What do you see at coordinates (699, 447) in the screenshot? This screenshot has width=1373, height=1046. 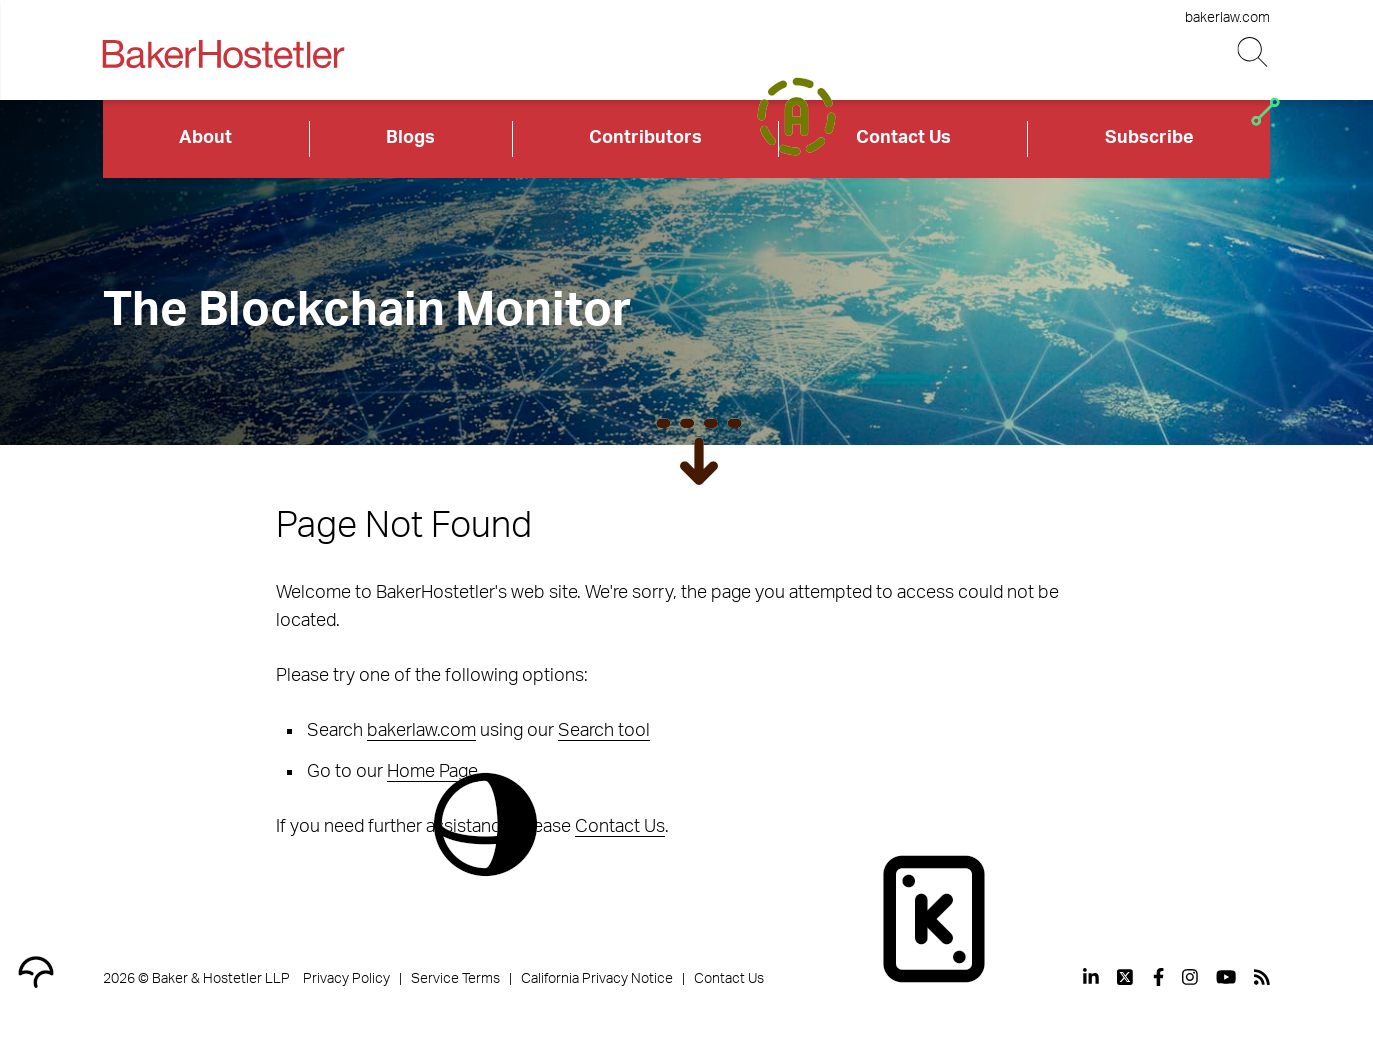 I see `expand collapsed content below` at bounding box center [699, 447].